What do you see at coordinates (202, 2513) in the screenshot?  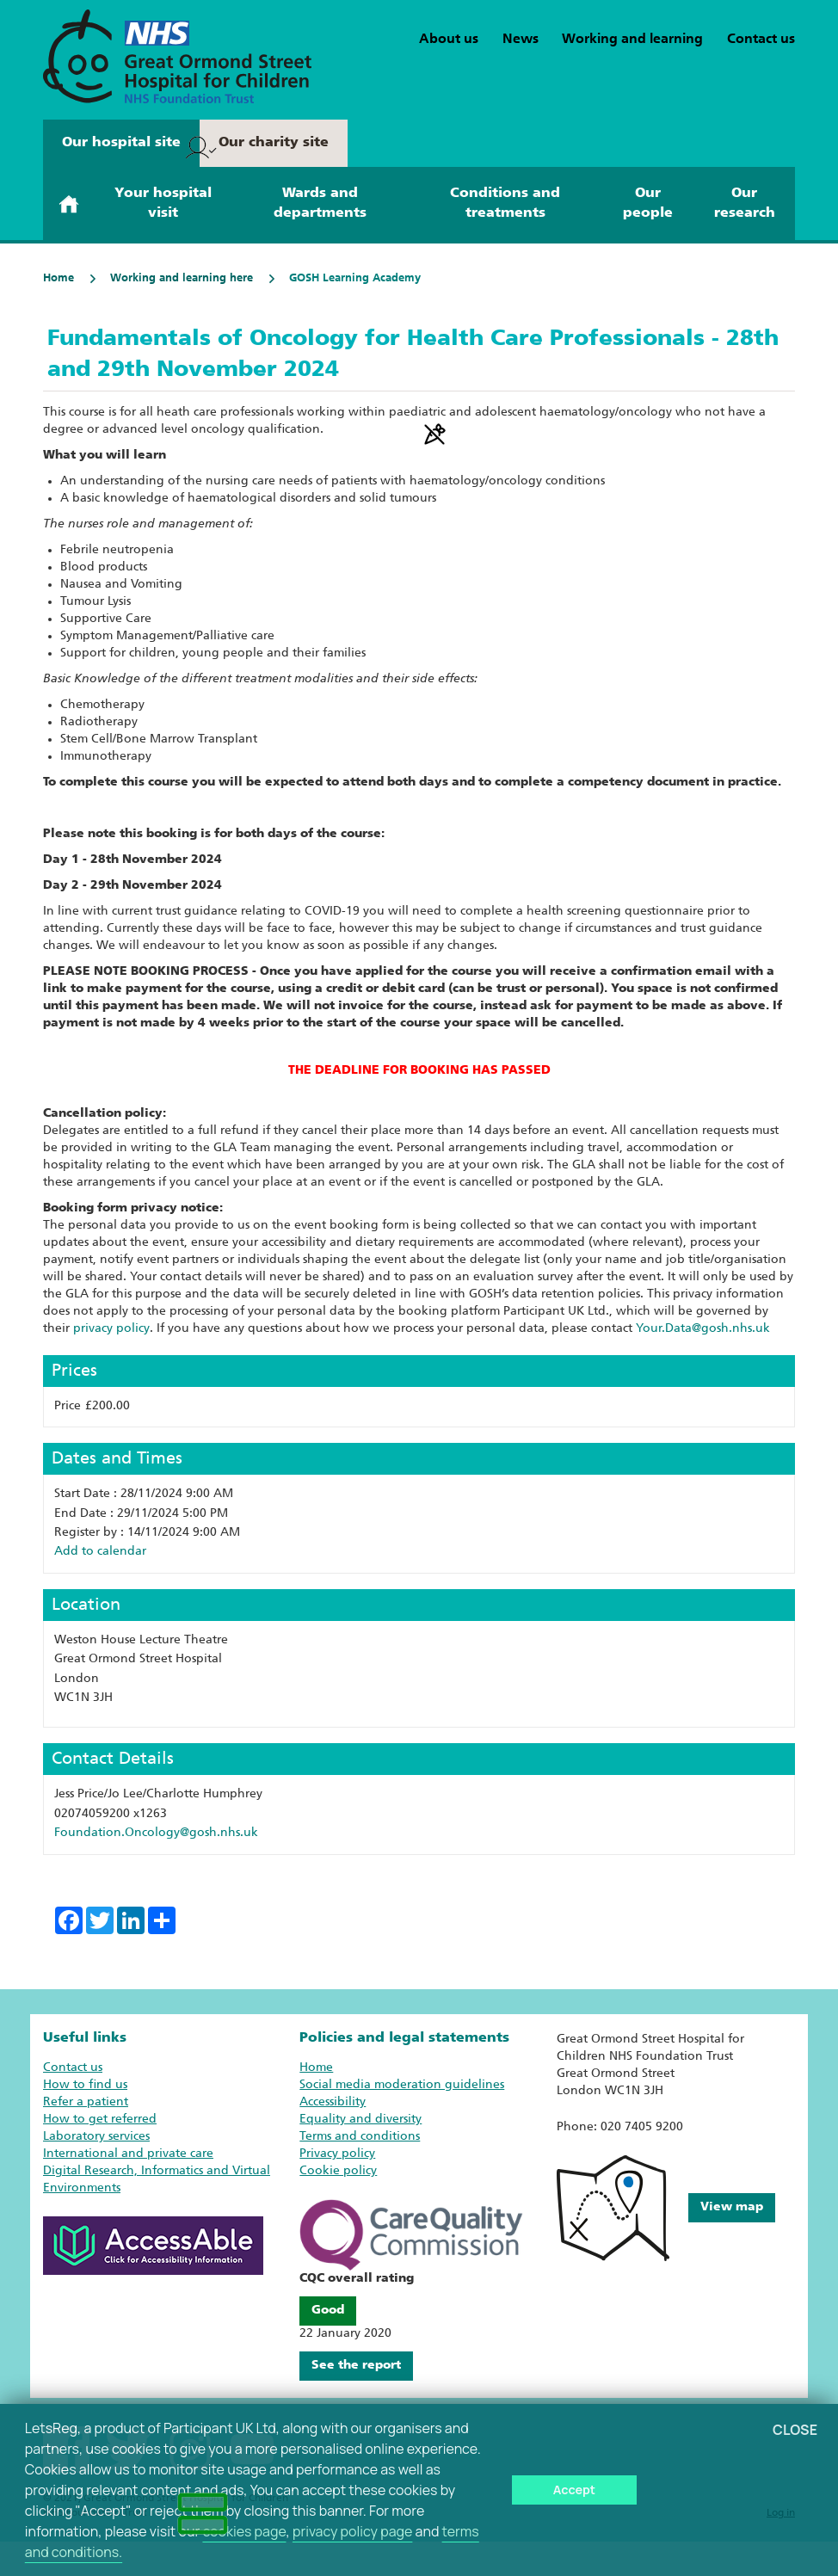 I see `switch to row layout view` at bounding box center [202, 2513].